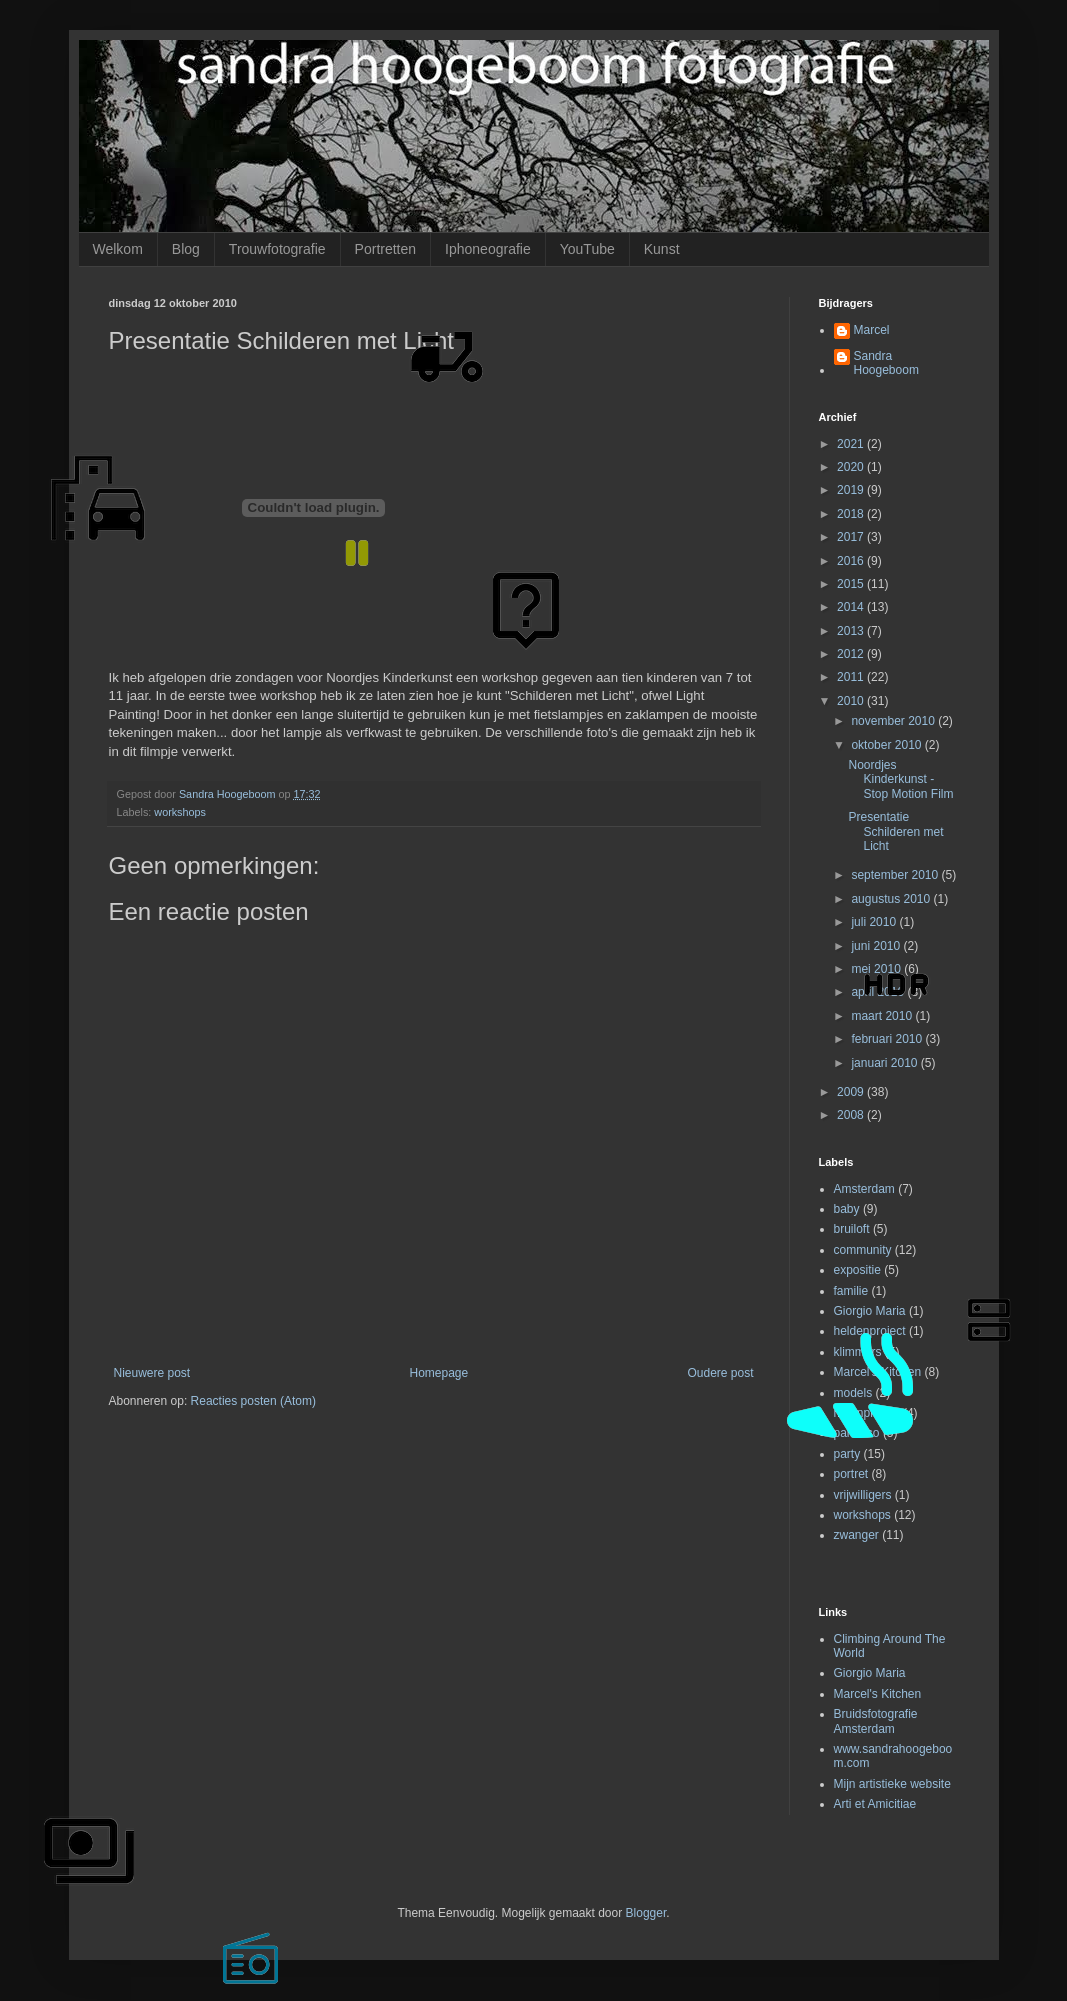 This screenshot has height=2001, width=1067. I want to click on access payment methods, so click(89, 1851).